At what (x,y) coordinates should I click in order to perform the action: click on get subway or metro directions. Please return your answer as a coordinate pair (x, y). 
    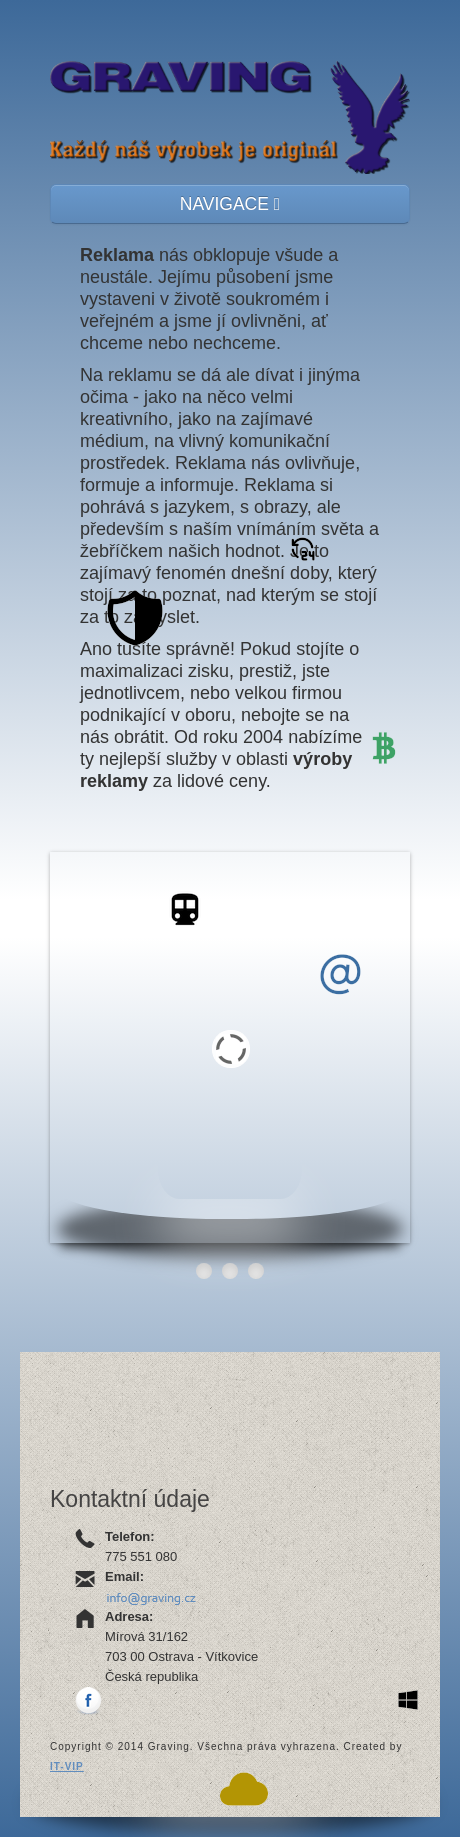
    Looking at the image, I should click on (185, 910).